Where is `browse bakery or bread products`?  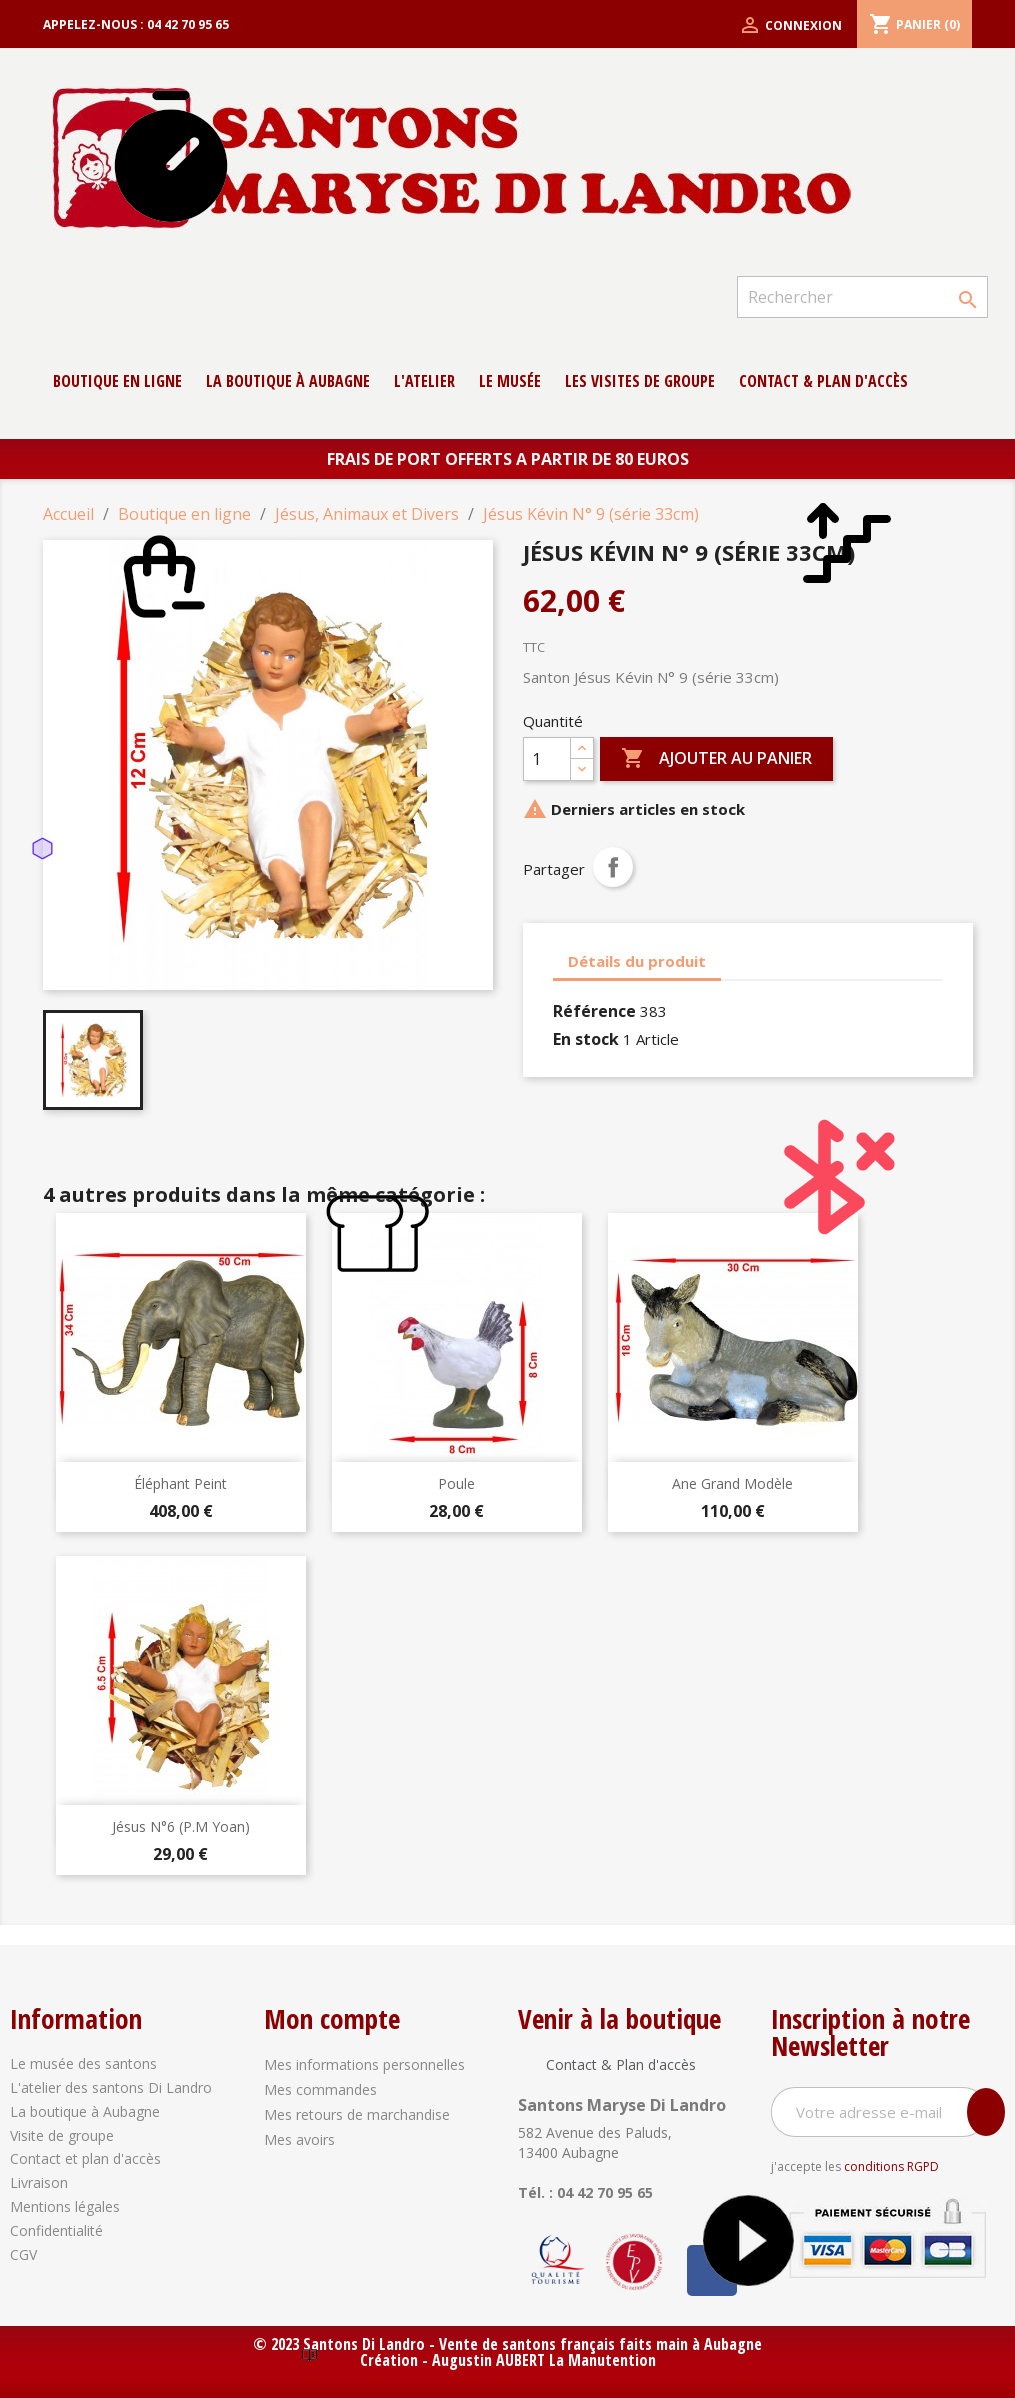
browse bakery or bread products is located at coordinates (379, 1233).